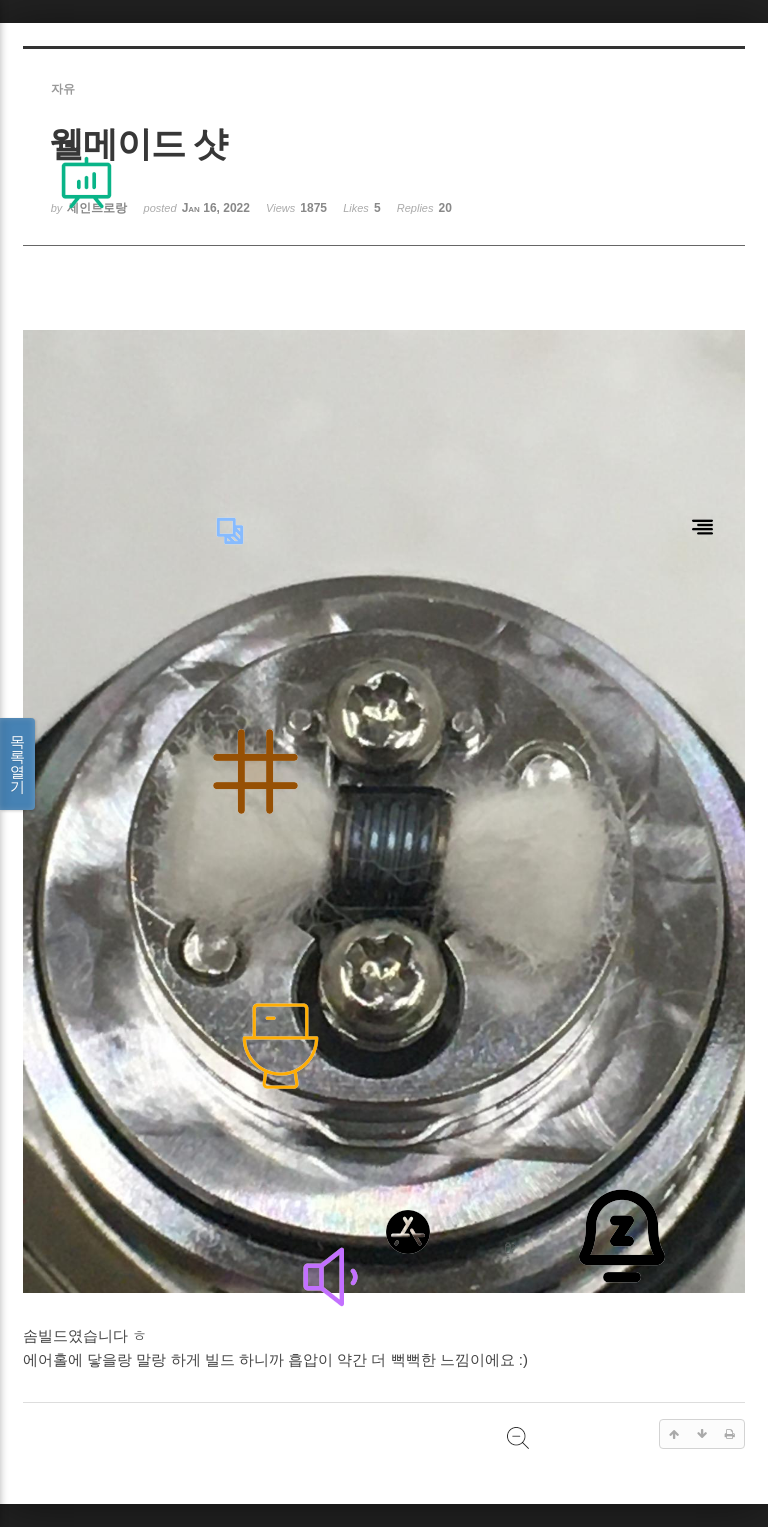 This screenshot has height=1527, width=768. Describe the element at coordinates (280, 1044) in the screenshot. I see `locate nearby restrooms` at that location.